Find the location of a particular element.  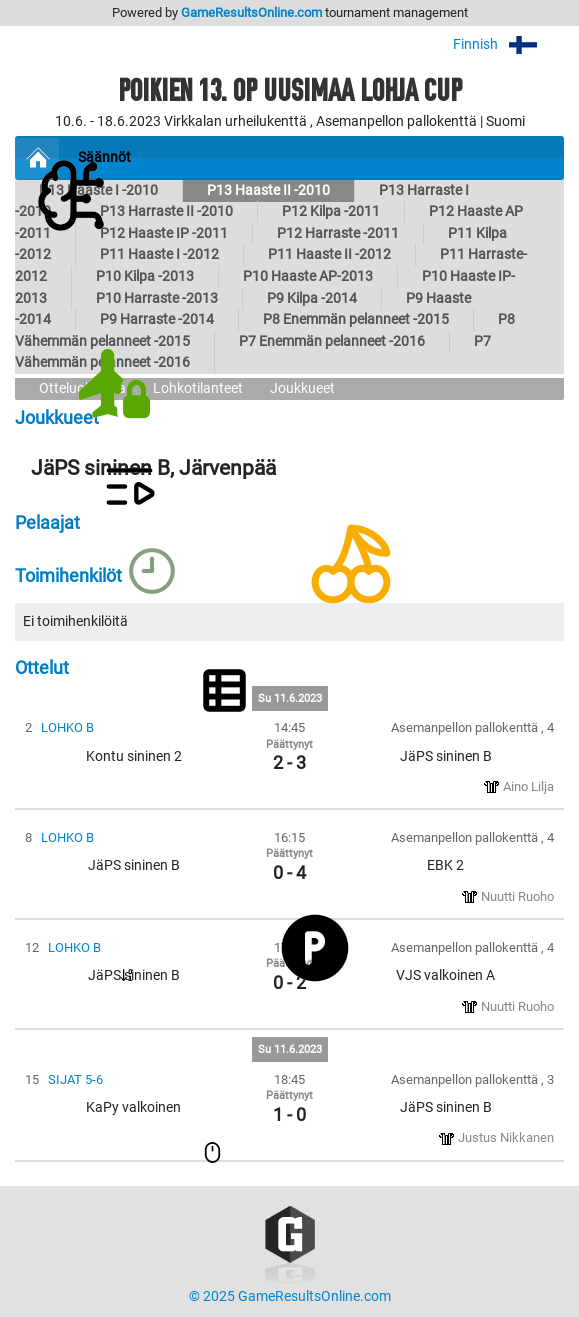

adjust mouse or pointer settings is located at coordinates (212, 1152).